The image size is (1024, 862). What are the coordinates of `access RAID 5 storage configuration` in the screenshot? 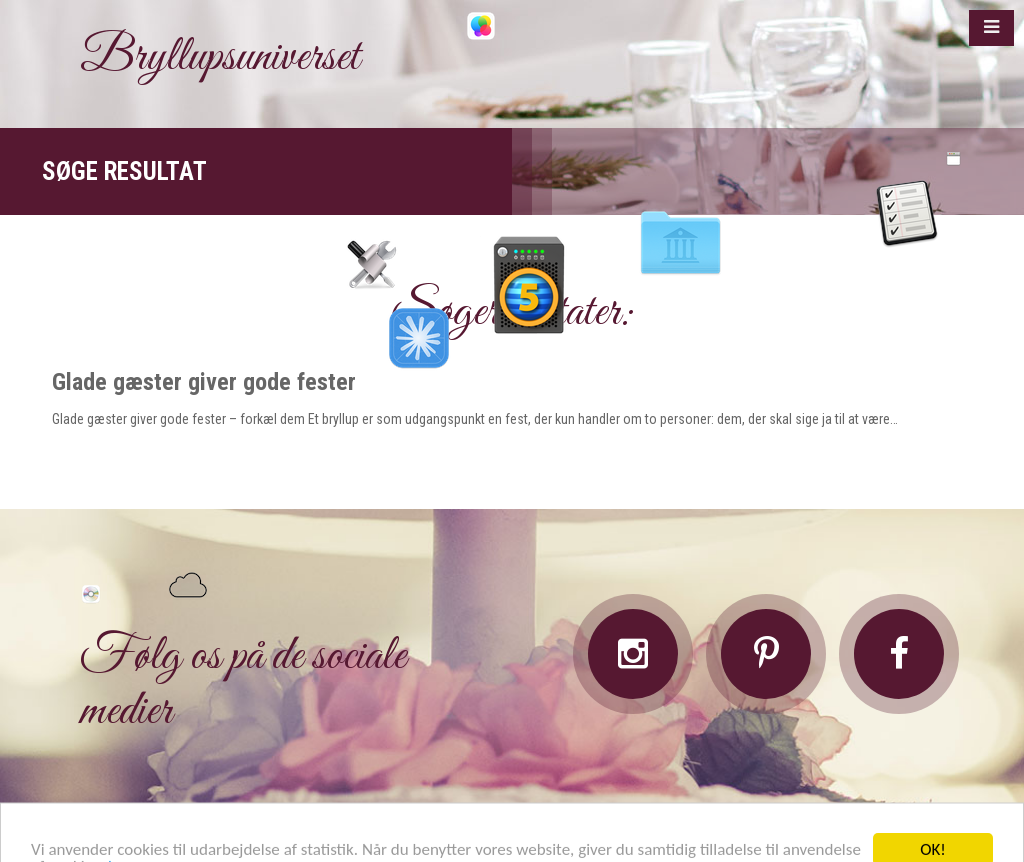 It's located at (529, 285).